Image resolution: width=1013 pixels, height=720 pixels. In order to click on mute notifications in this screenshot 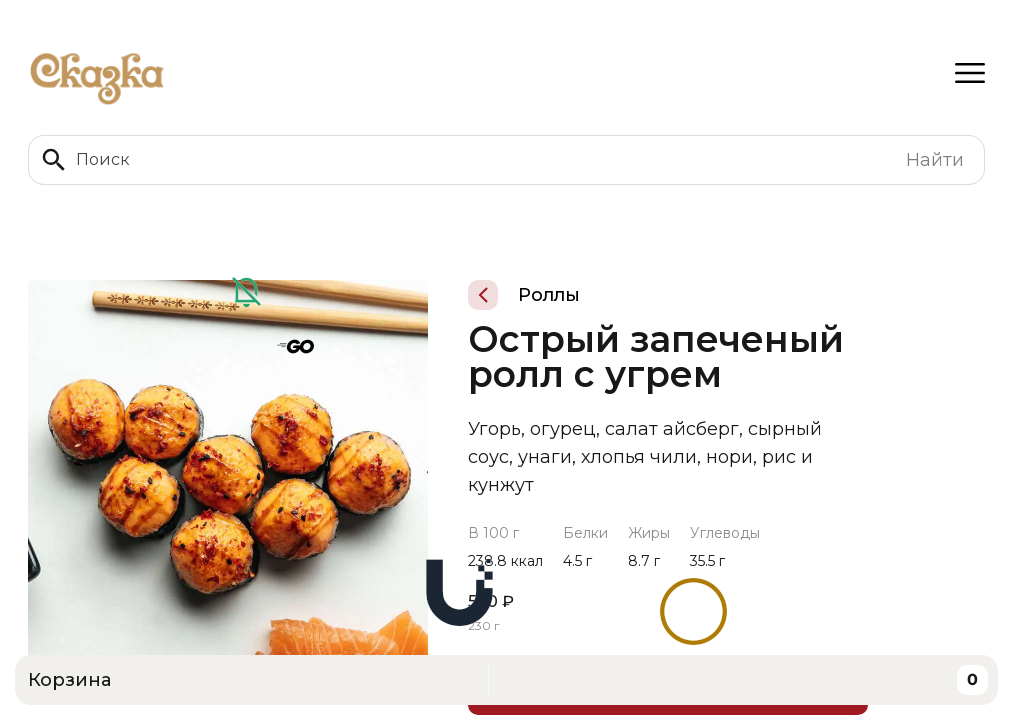, I will do `click(246, 291)`.